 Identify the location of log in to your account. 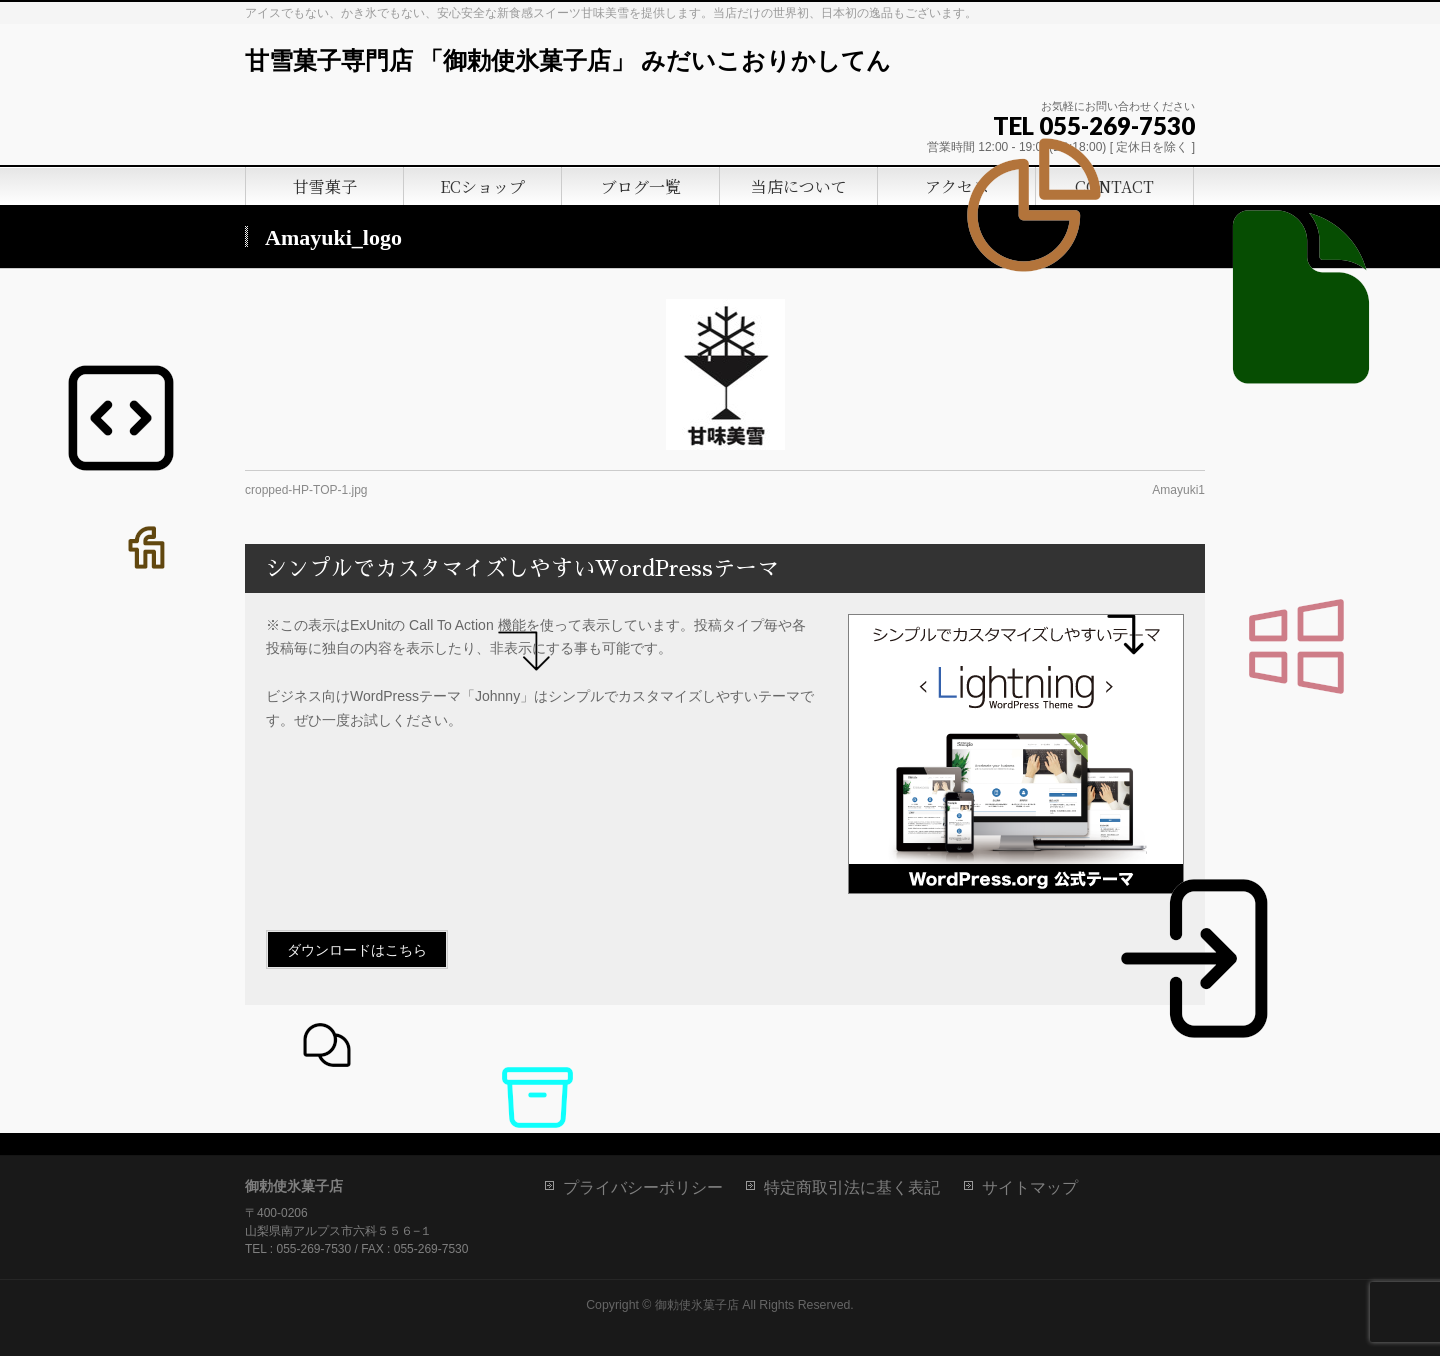
(1206, 958).